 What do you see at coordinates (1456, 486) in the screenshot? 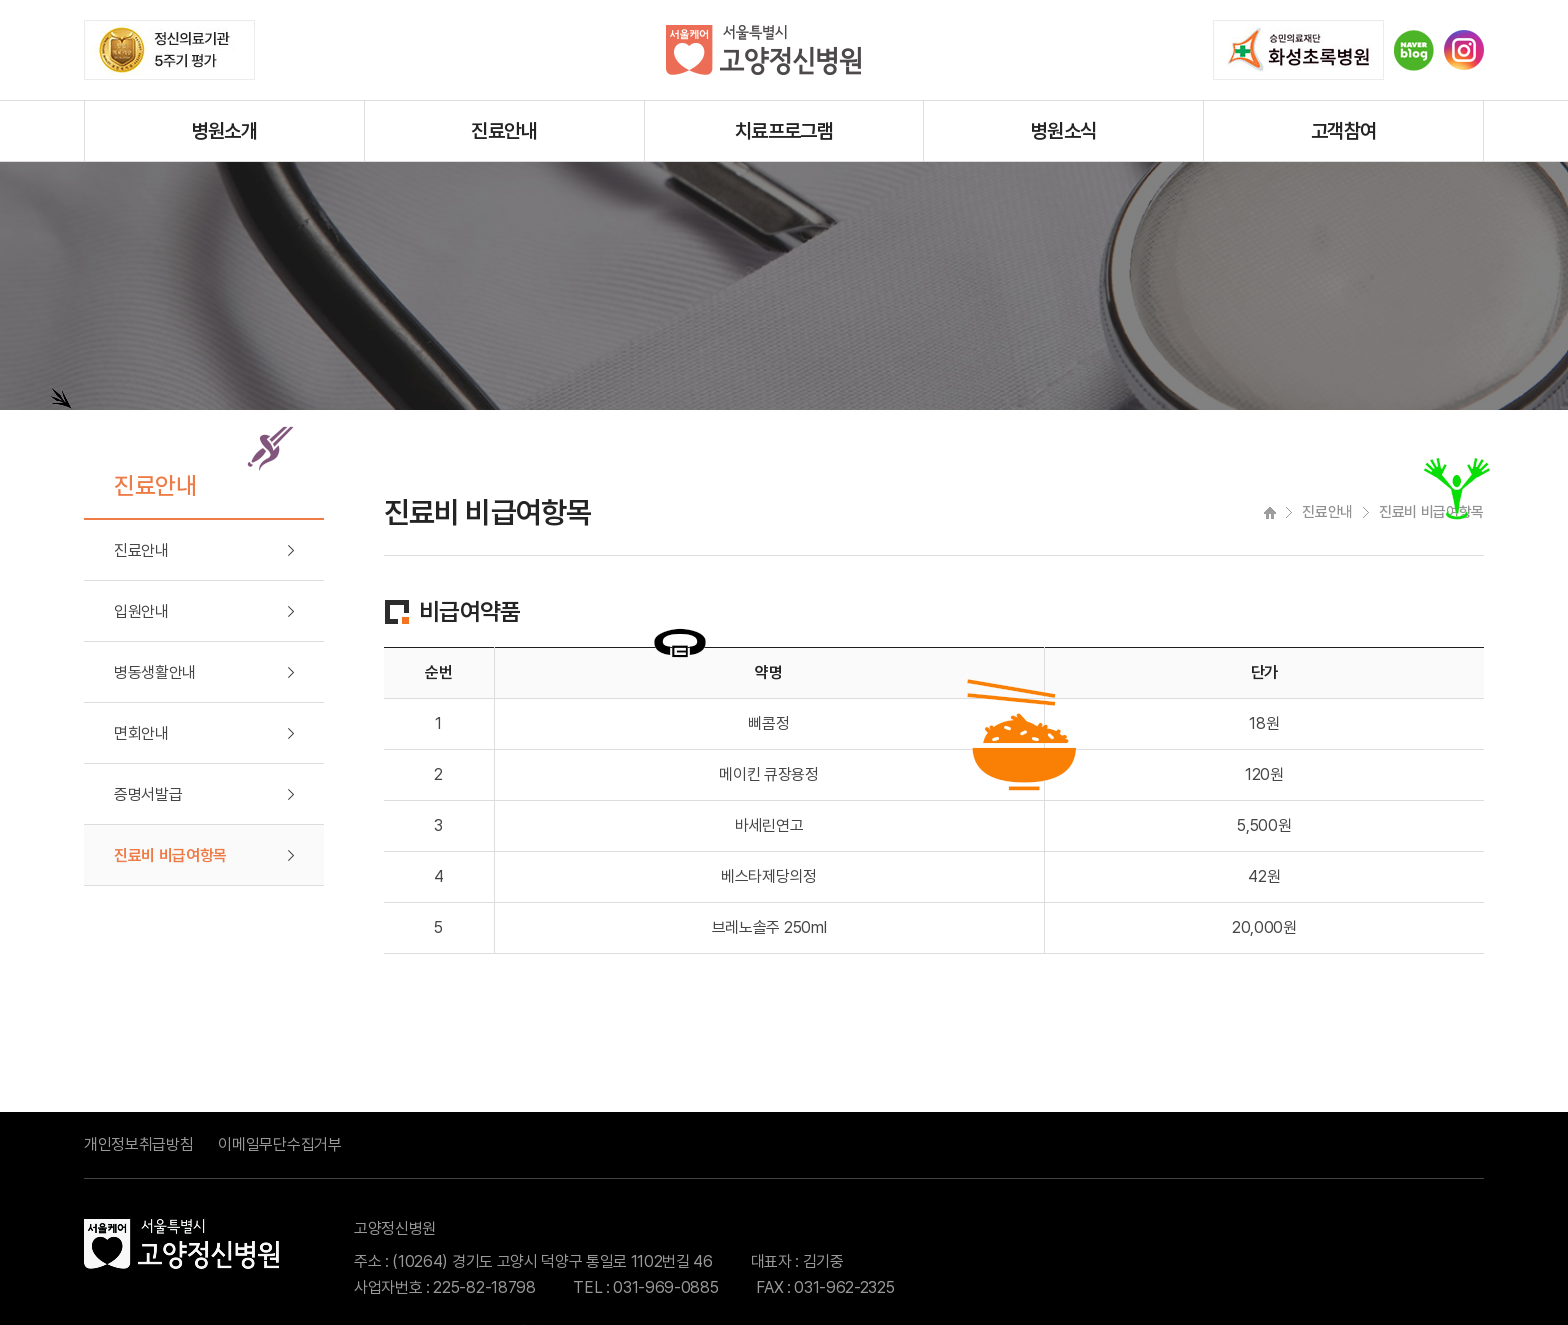
I see `indicates a trap or hazard in gameplay` at bounding box center [1456, 486].